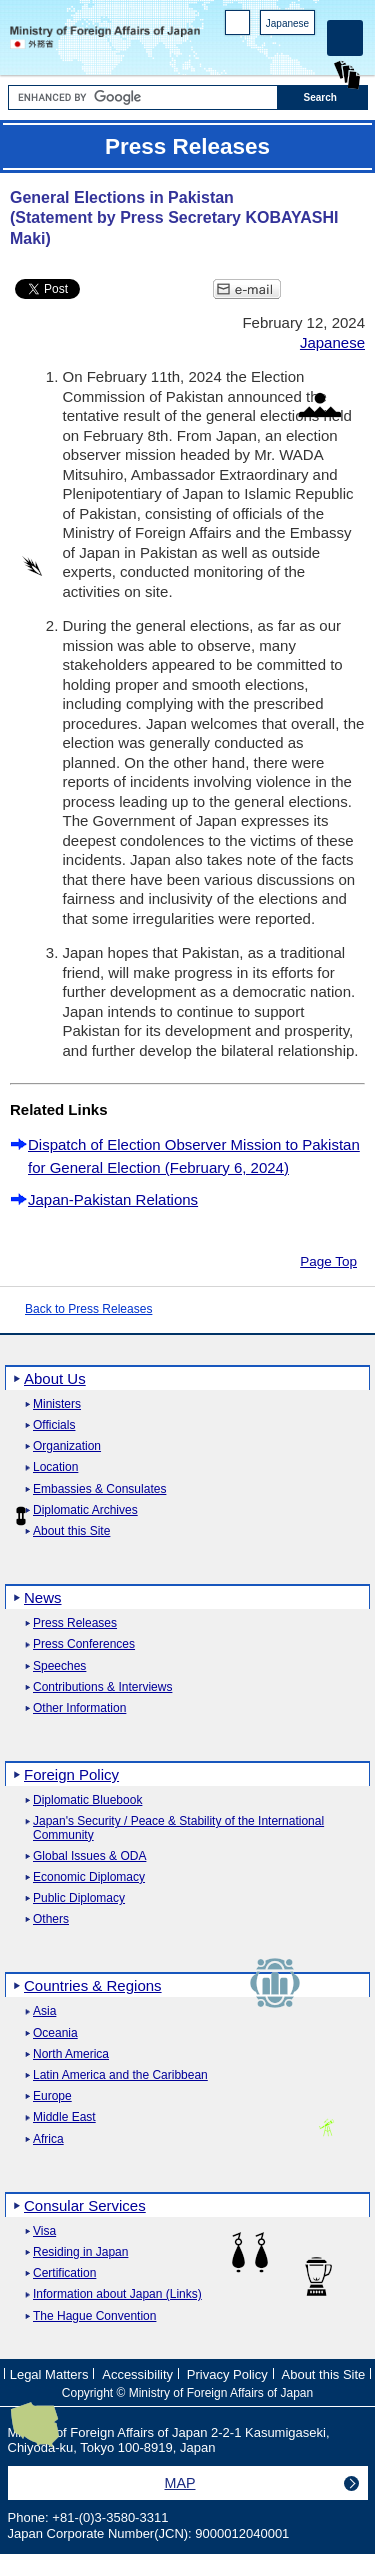 The width and height of the screenshot is (375, 2554). What do you see at coordinates (320, 405) in the screenshot?
I see `indicates a desert or Egyptian-themed level` at bounding box center [320, 405].